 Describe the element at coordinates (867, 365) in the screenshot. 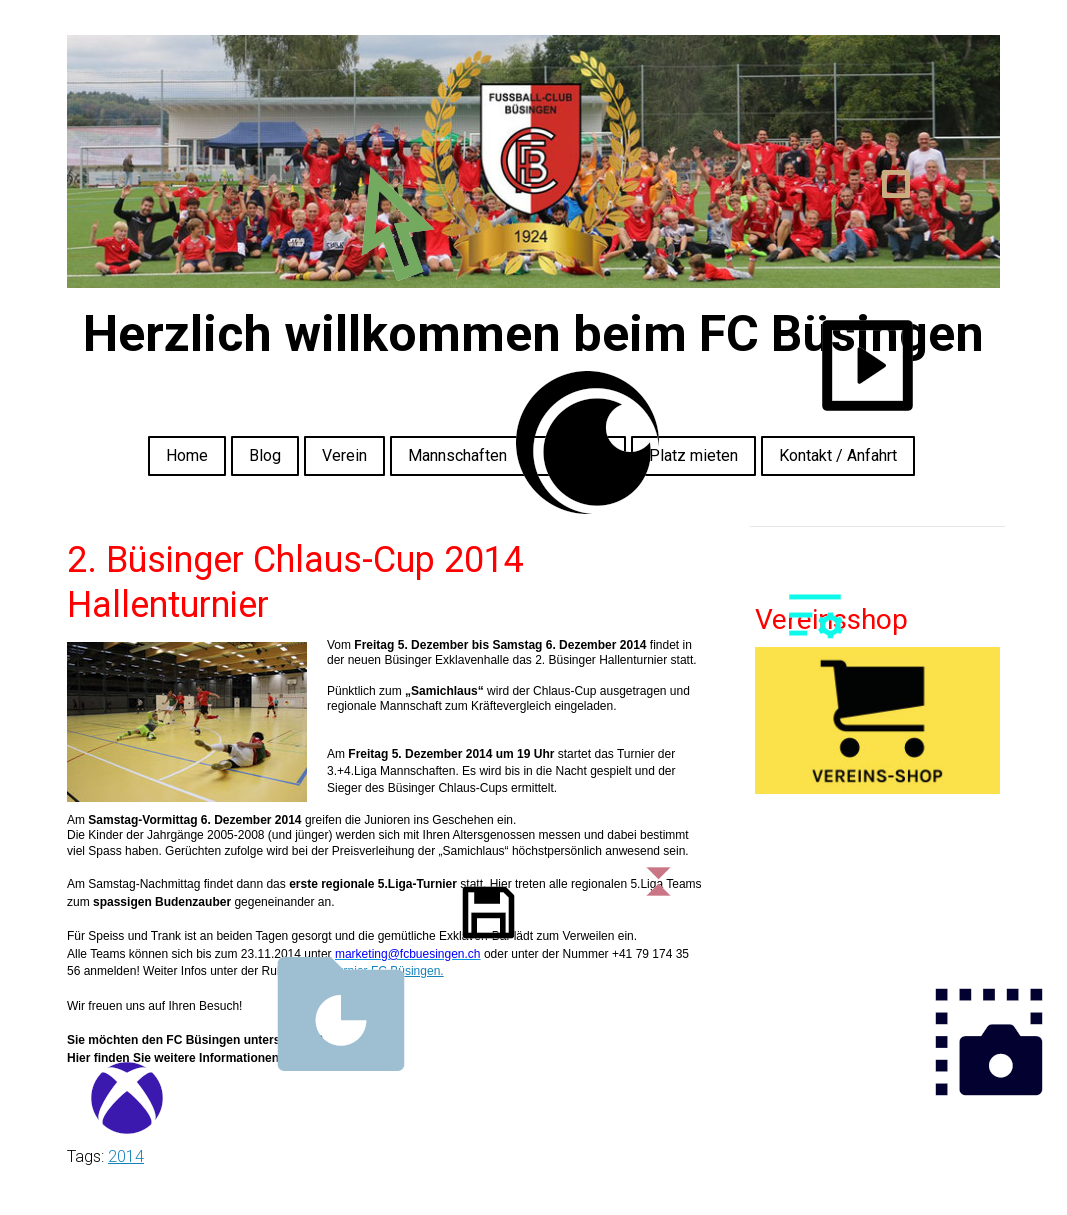

I see `play video content` at that location.